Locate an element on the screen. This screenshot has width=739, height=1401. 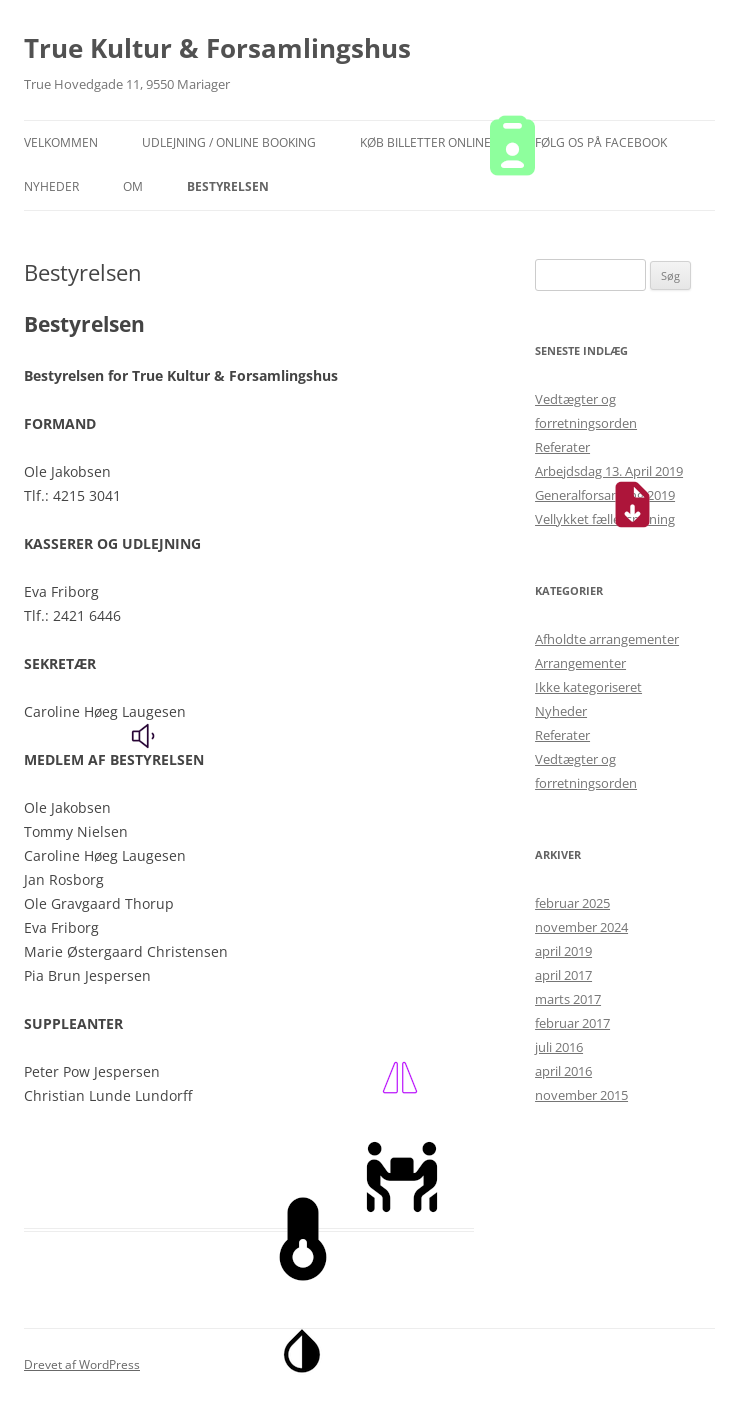
indicates low temperature reading is located at coordinates (303, 1239).